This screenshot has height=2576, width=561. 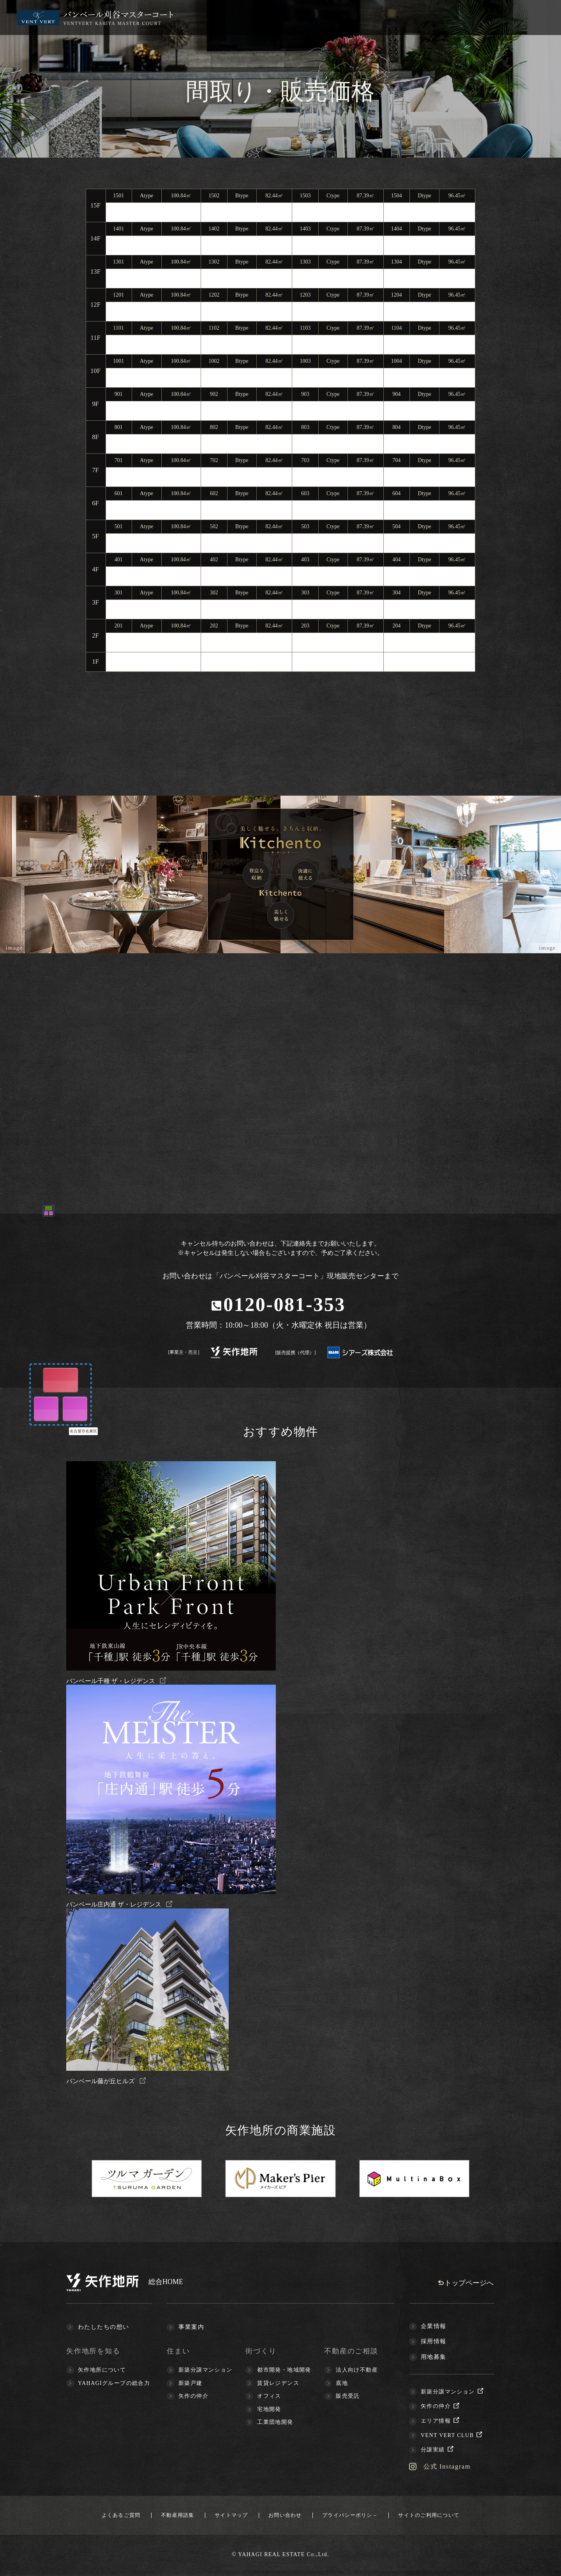 What do you see at coordinates (60, 1394) in the screenshot?
I see `select all items in the current view` at bounding box center [60, 1394].